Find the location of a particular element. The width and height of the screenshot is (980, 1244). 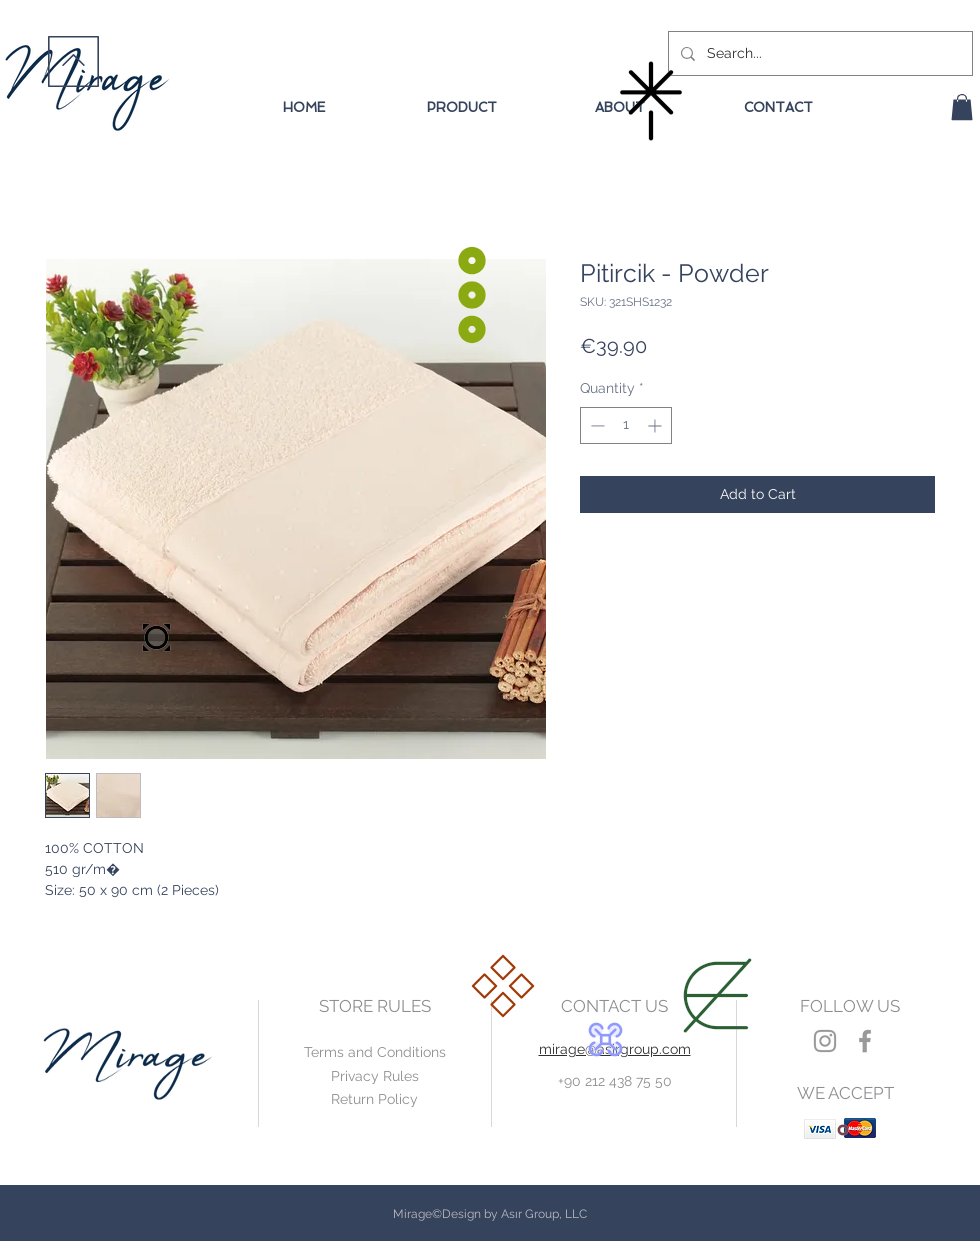

link to linktree profile is located at coordinates (651, 101).